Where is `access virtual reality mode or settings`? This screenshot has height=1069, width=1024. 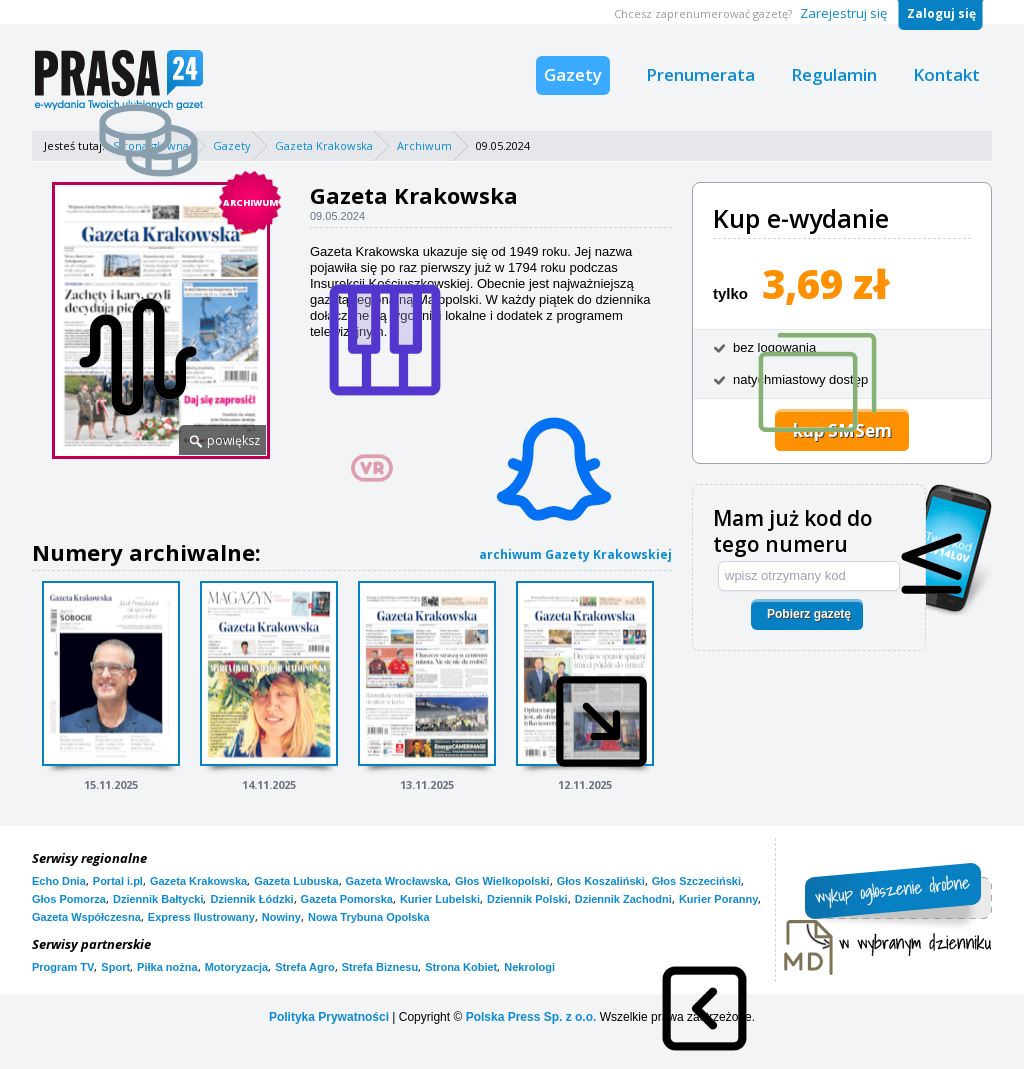 access virtual reality mode or settings is located at coordinates (372, 468).